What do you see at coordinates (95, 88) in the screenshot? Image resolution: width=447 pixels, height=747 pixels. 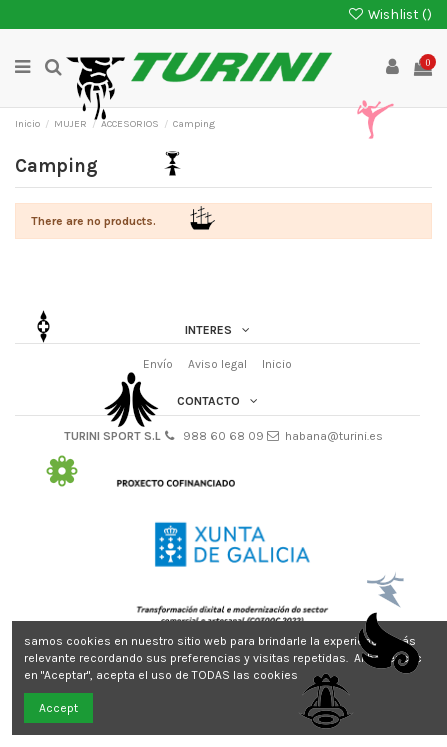 I see `indicates a ceiling hazard or obstacle in gameplay` at bounding box center [95, 88].